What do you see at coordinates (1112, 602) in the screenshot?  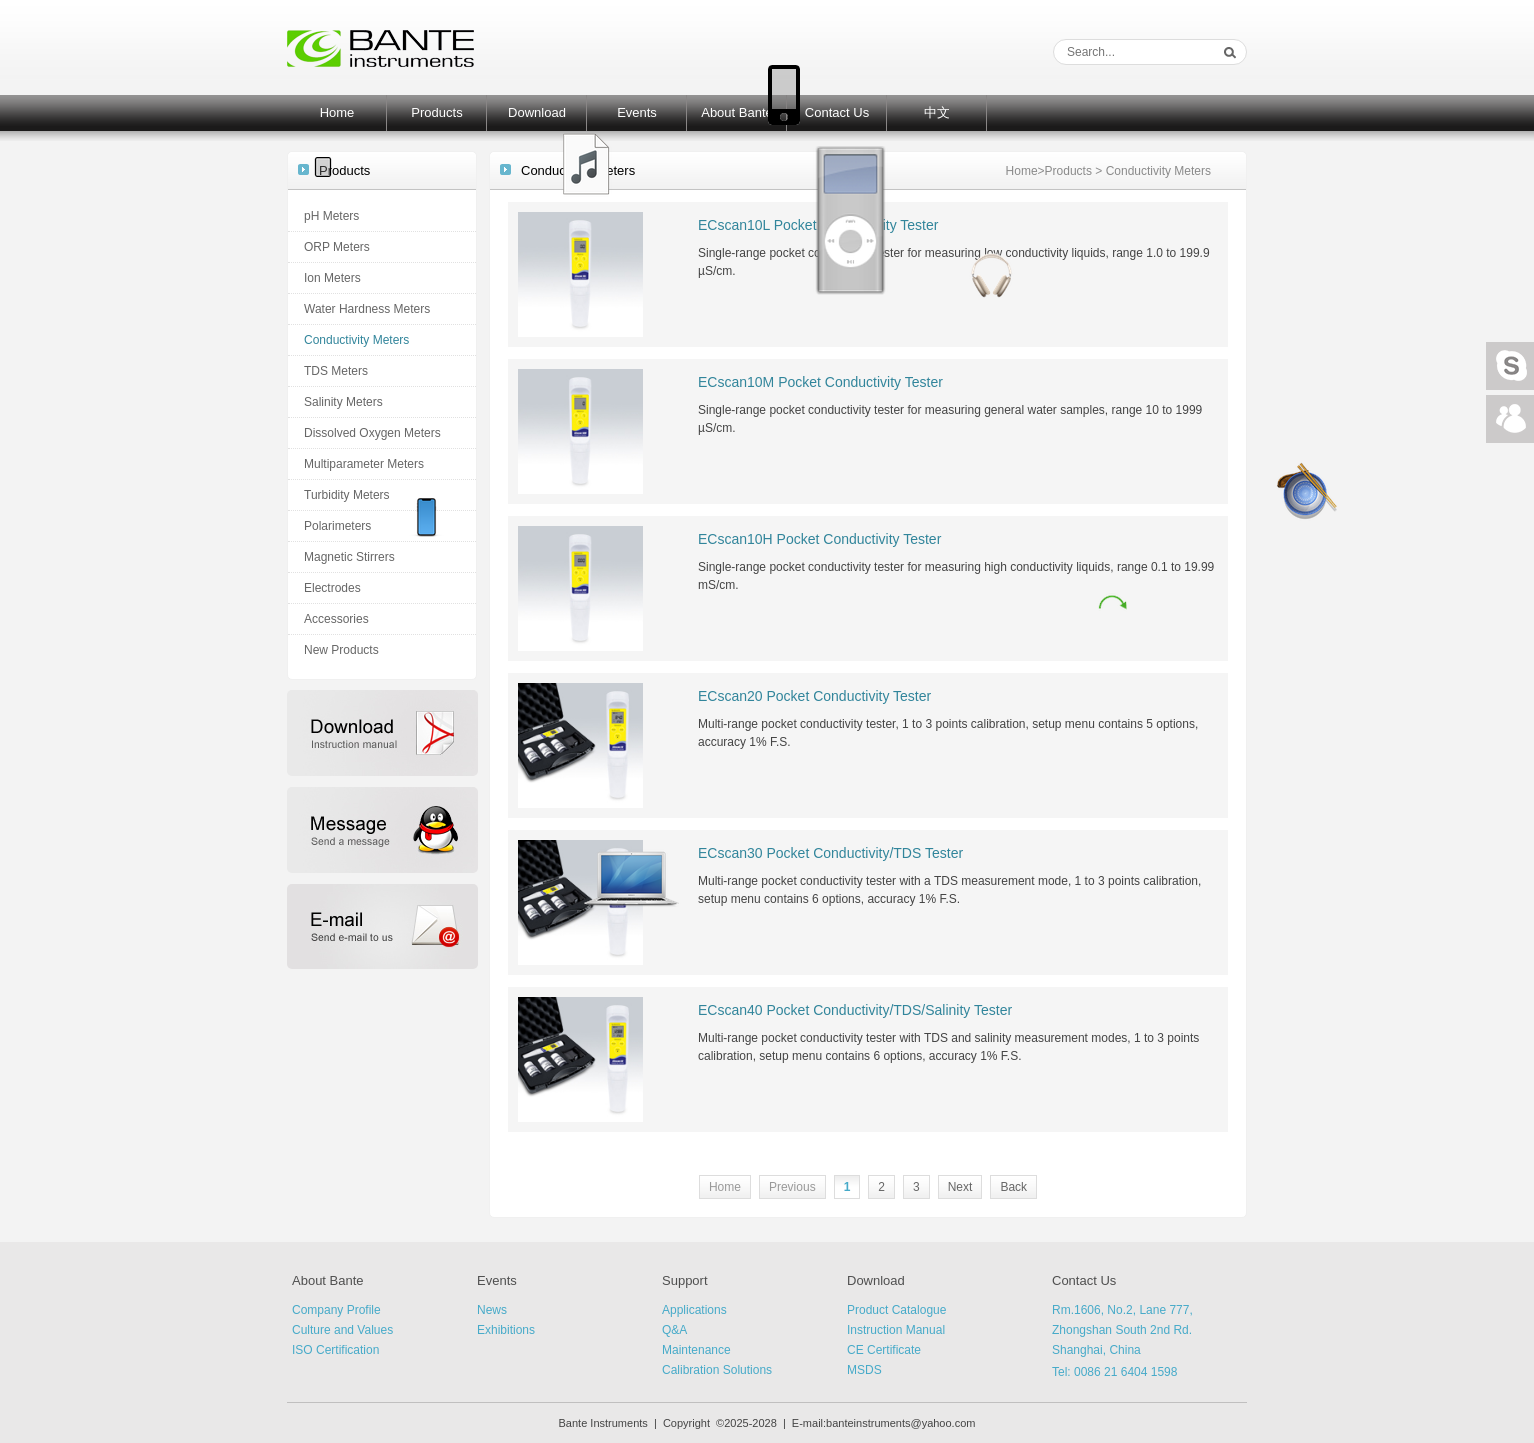 I see `redo the last undone action` at bounding box center [1112, 602].